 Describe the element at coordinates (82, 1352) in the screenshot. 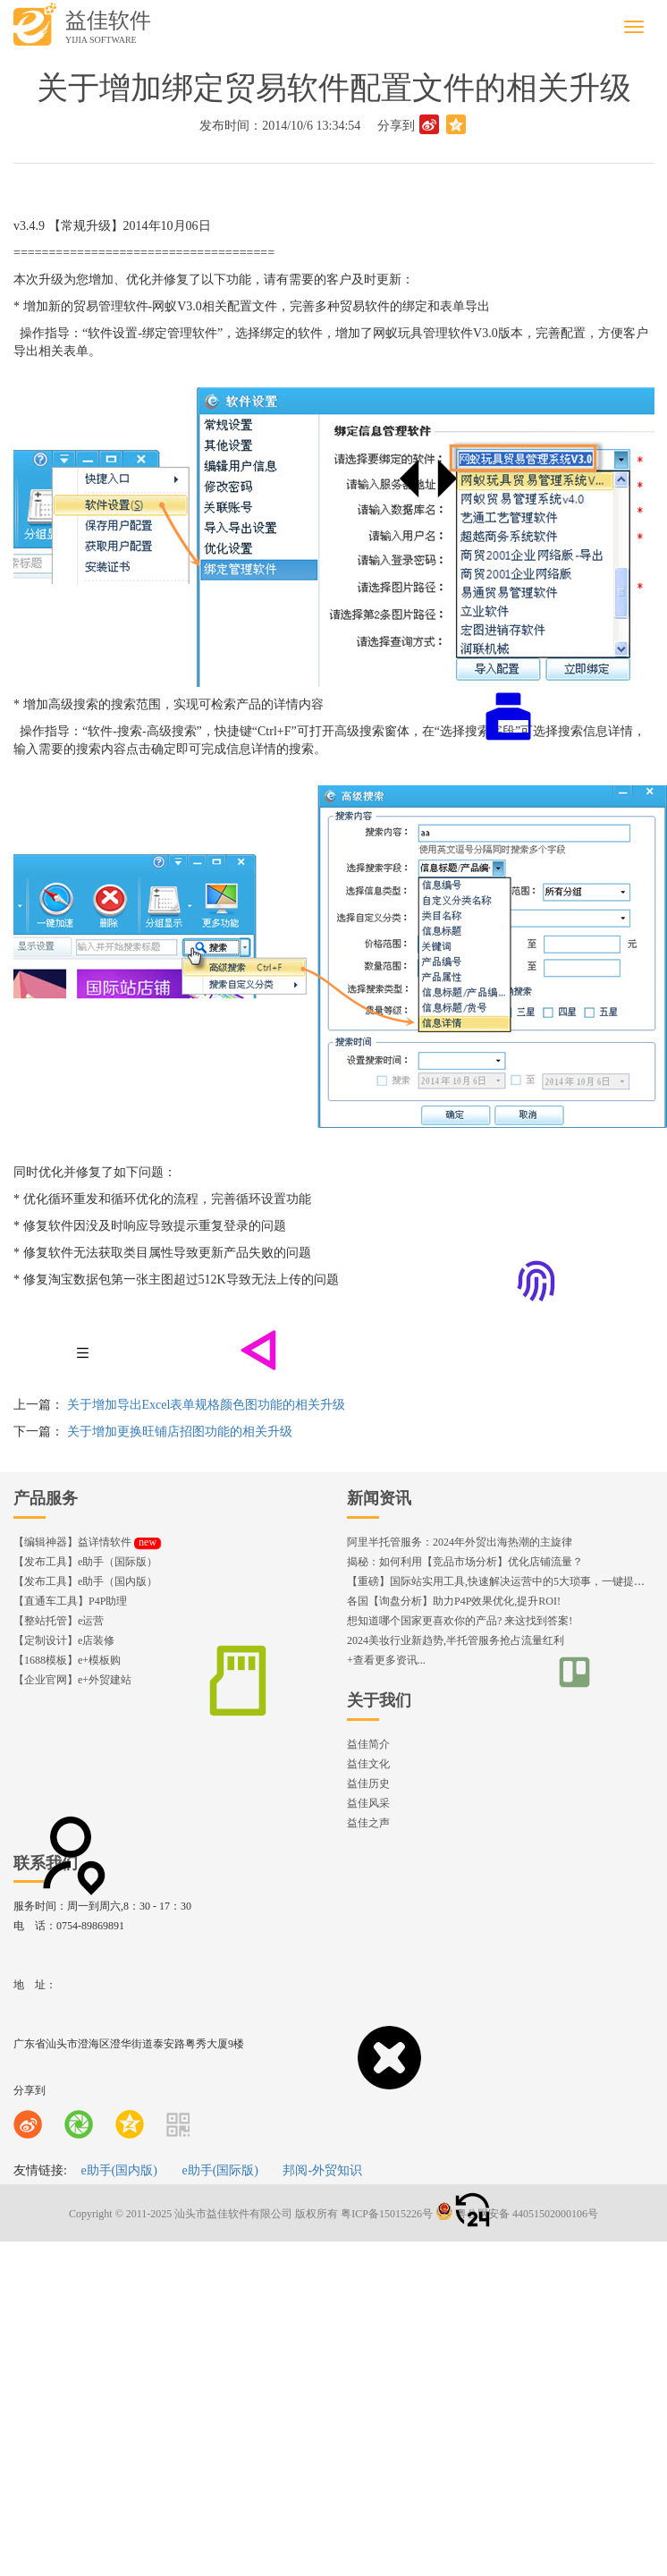

I see `open the navigation menu` at that location.